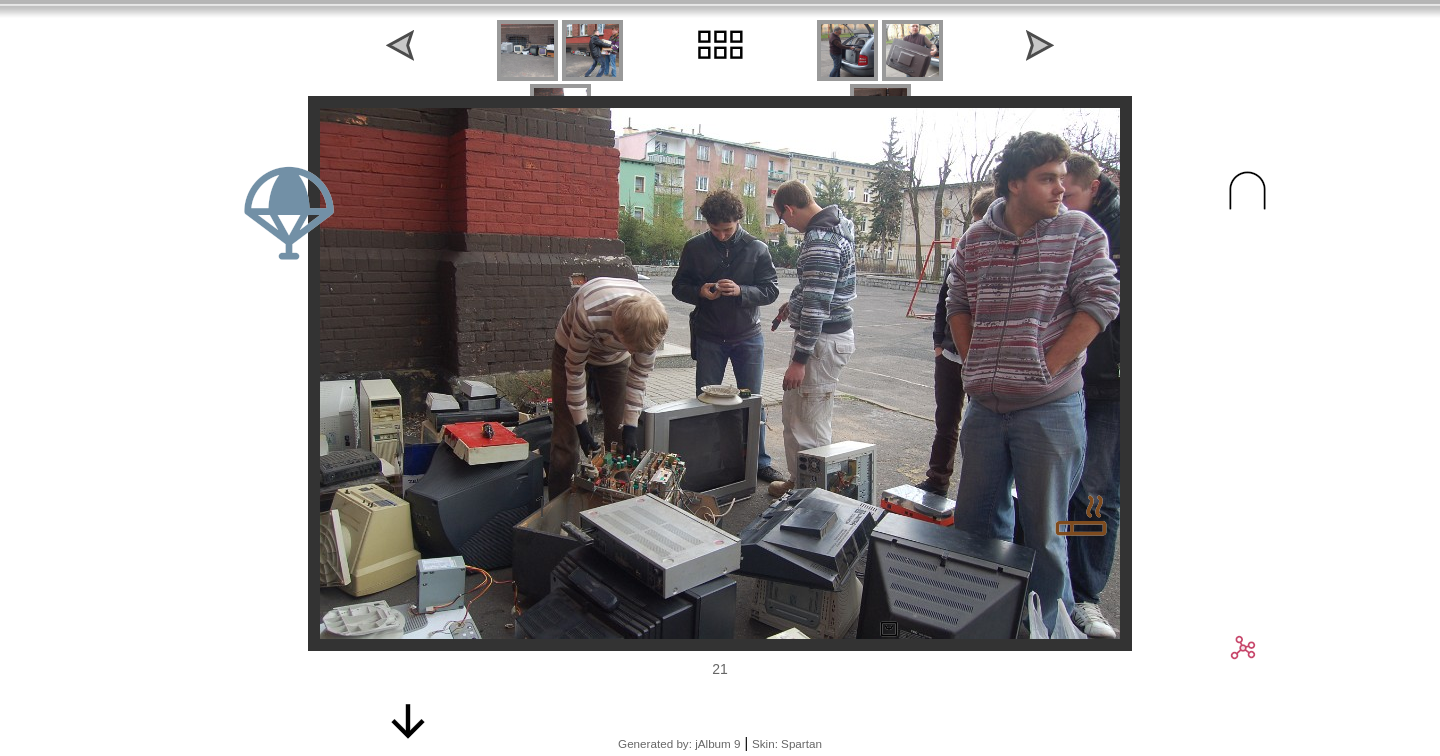 Image resolution: width=1440 pixels, height=756 pixels. What do you see at coordinates (889, 629) in the screenshot?
I see `view your shopping bag` at bounding box center [889, 629].